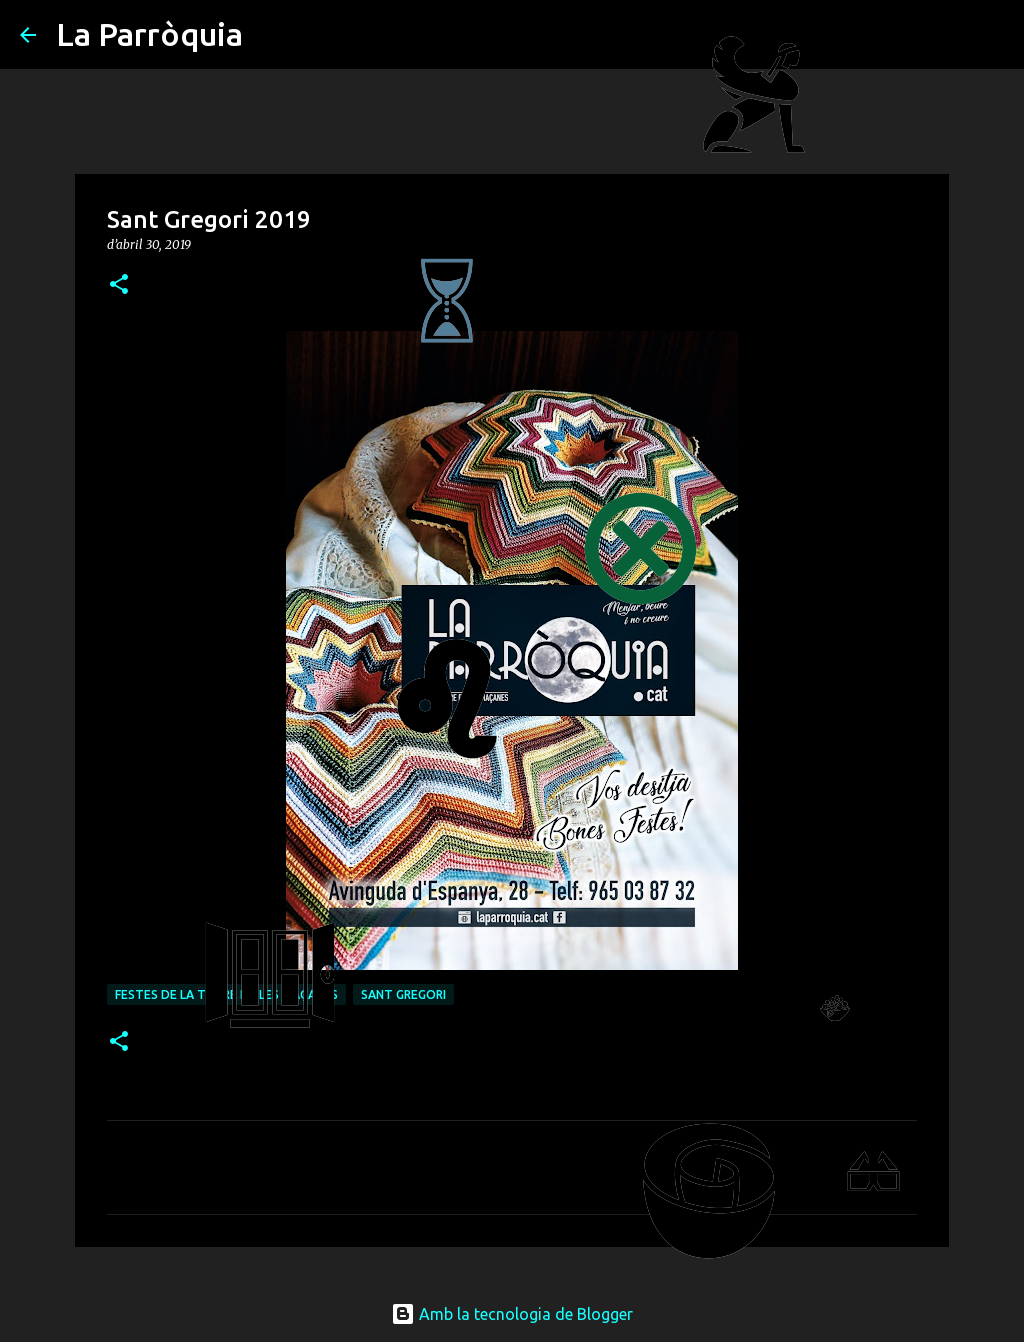  I want to click on cancel or close the current action, so click(640, 548).